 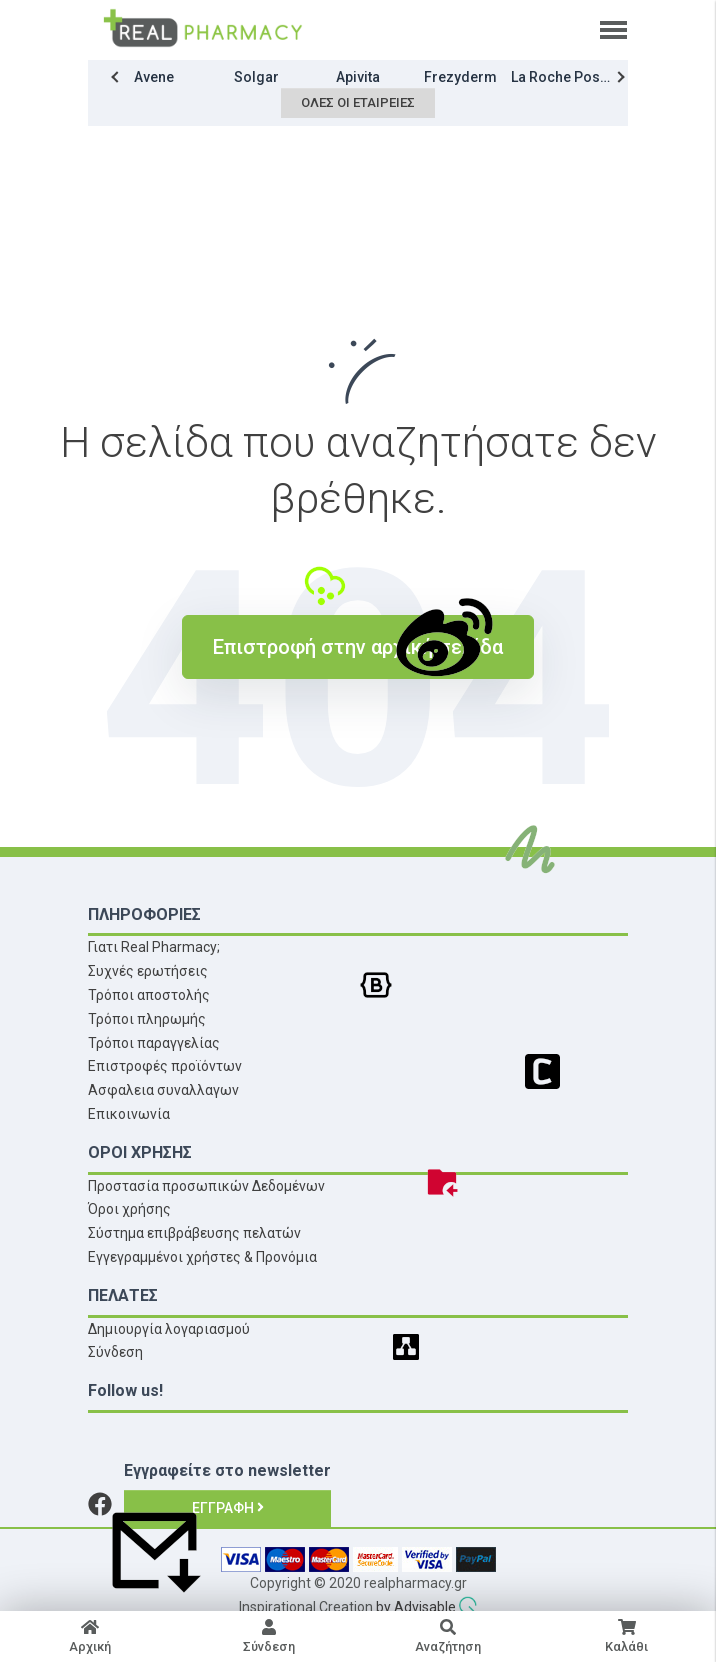 What do you see at coordinates (376, 985) in the screenshot?
I see `bootstrap framework logo` at bounding box center [376, 985].